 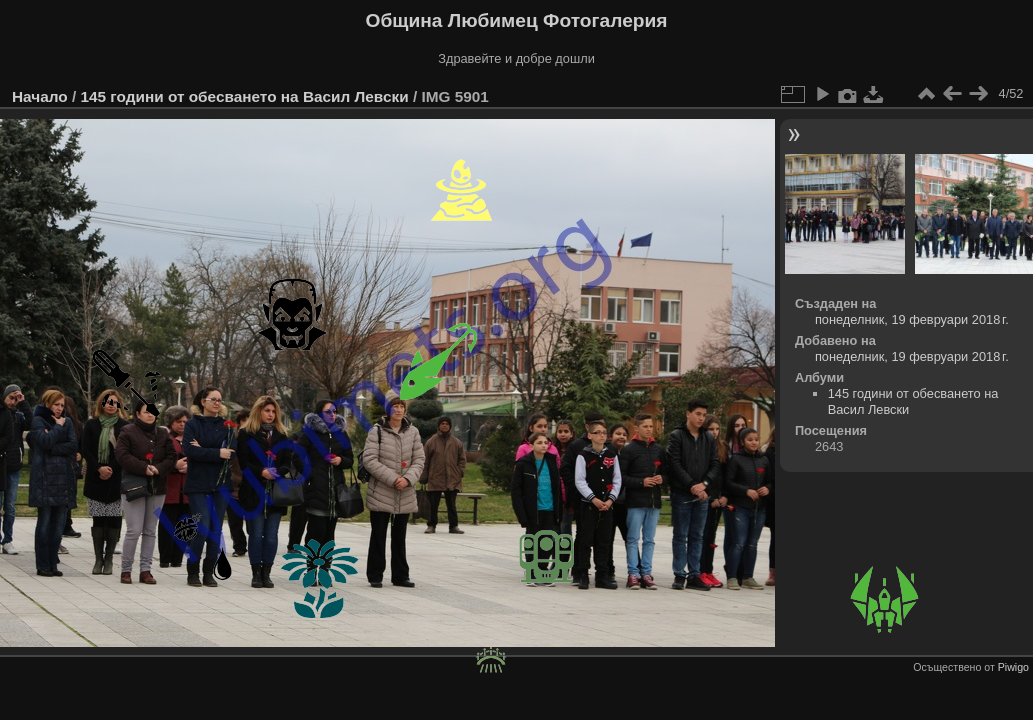 I want to click on indicates water or liquid-related feature, so click(x=222, y=563).